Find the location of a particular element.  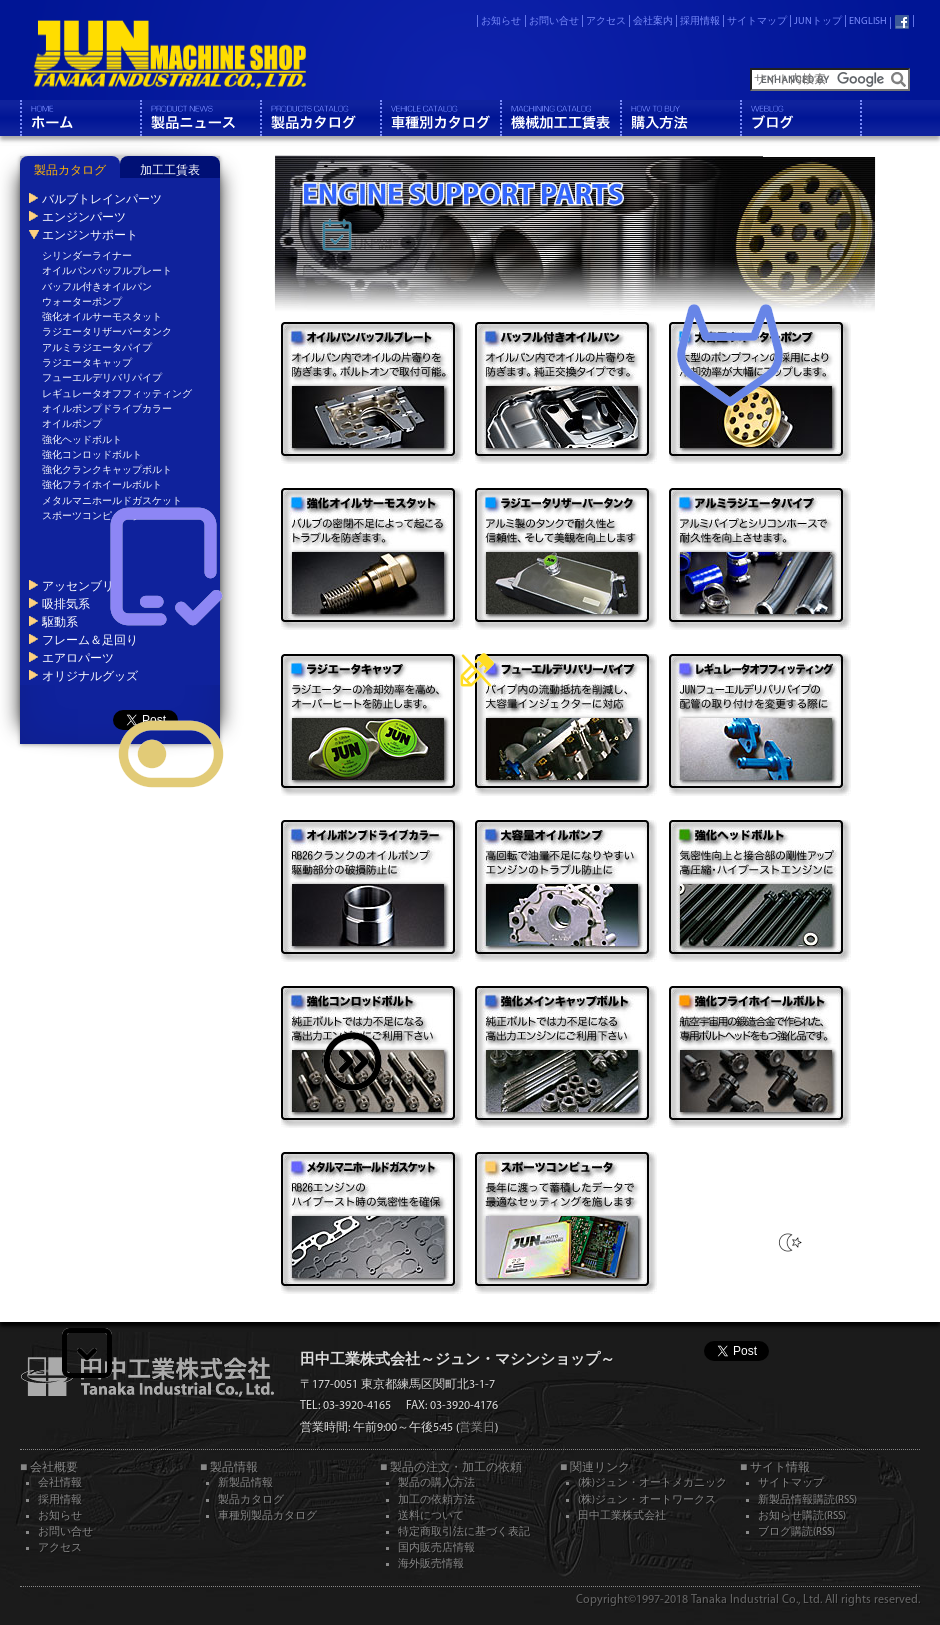

open a dropdown menu is located at coordinates (87, 1353).